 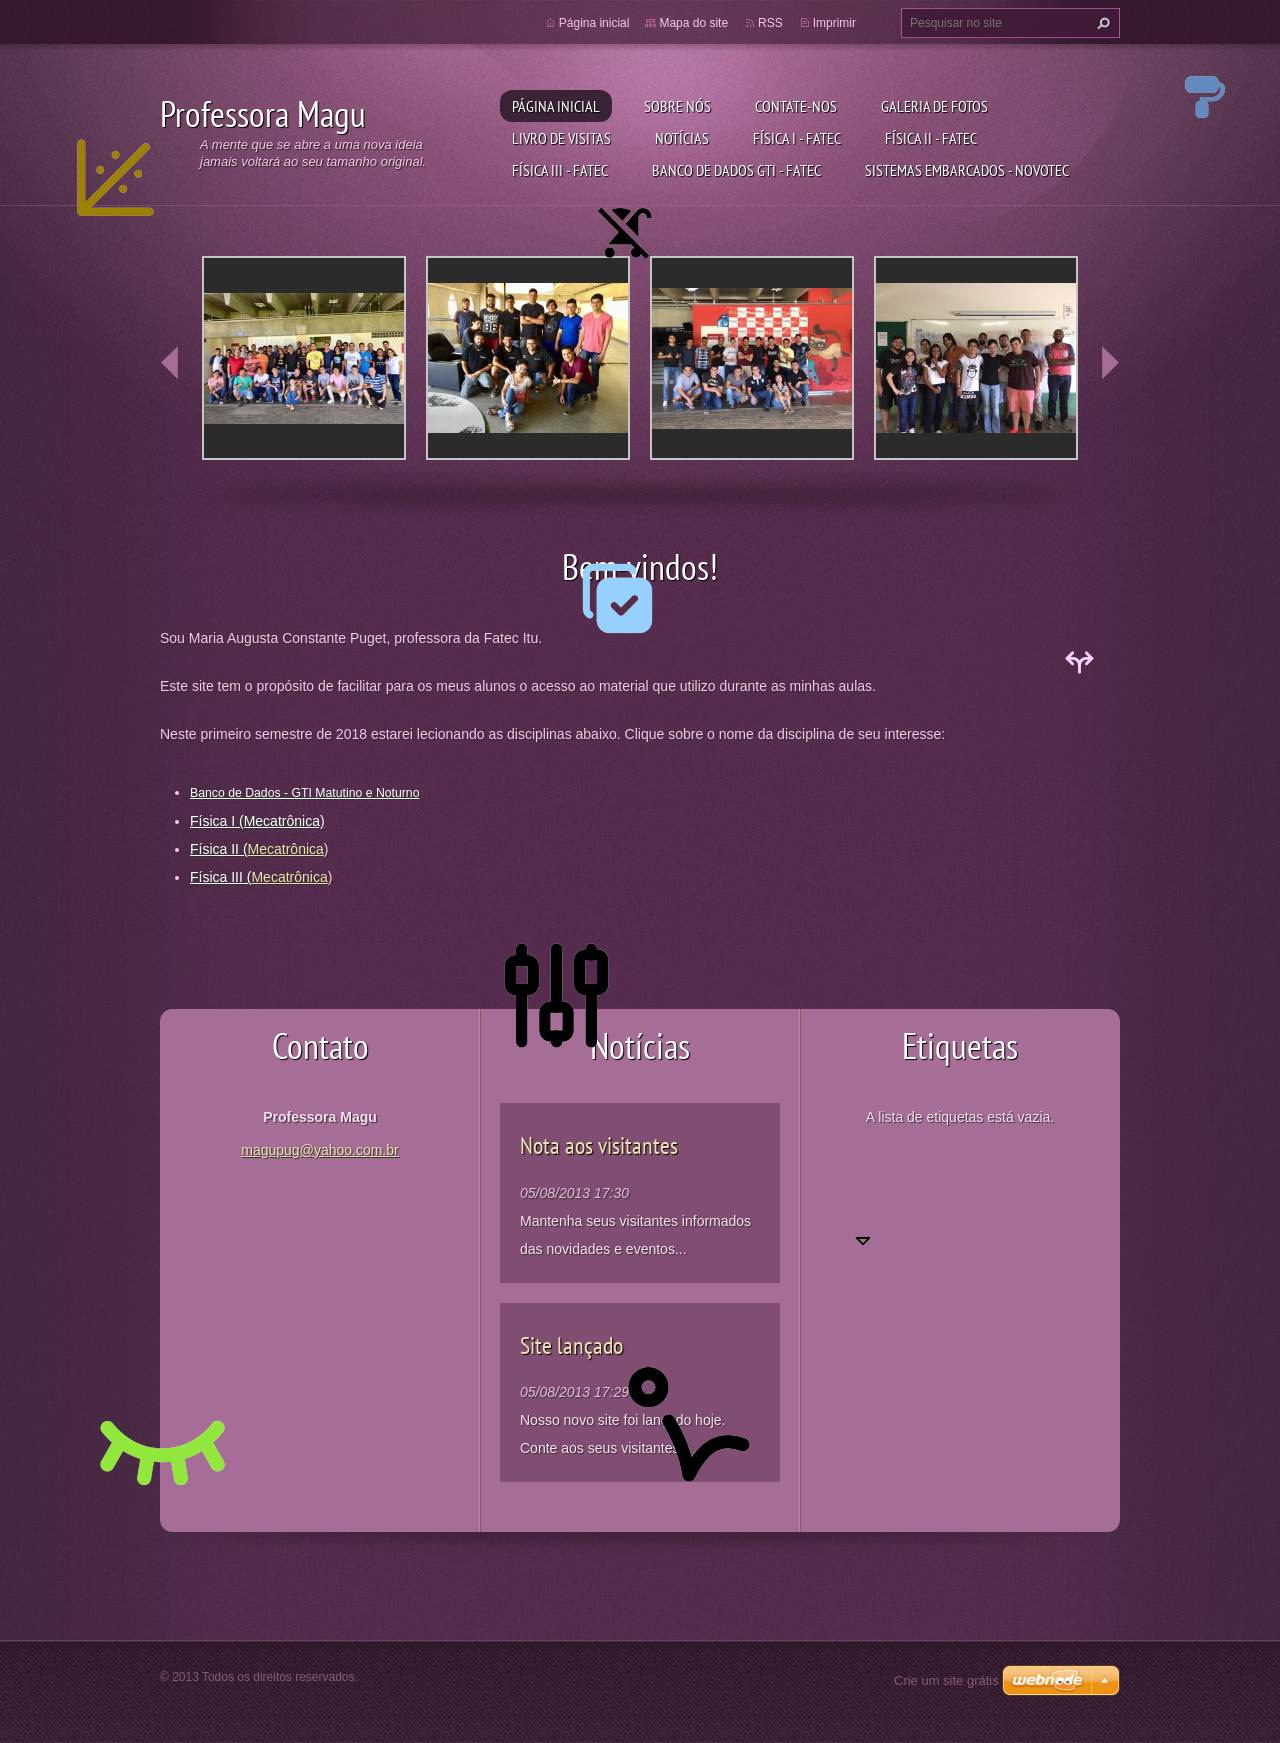 What do you see at coordinates (863, 1240) in the screenshot?
I see `expand dropdown menu` at bounding box center [863, 1240].